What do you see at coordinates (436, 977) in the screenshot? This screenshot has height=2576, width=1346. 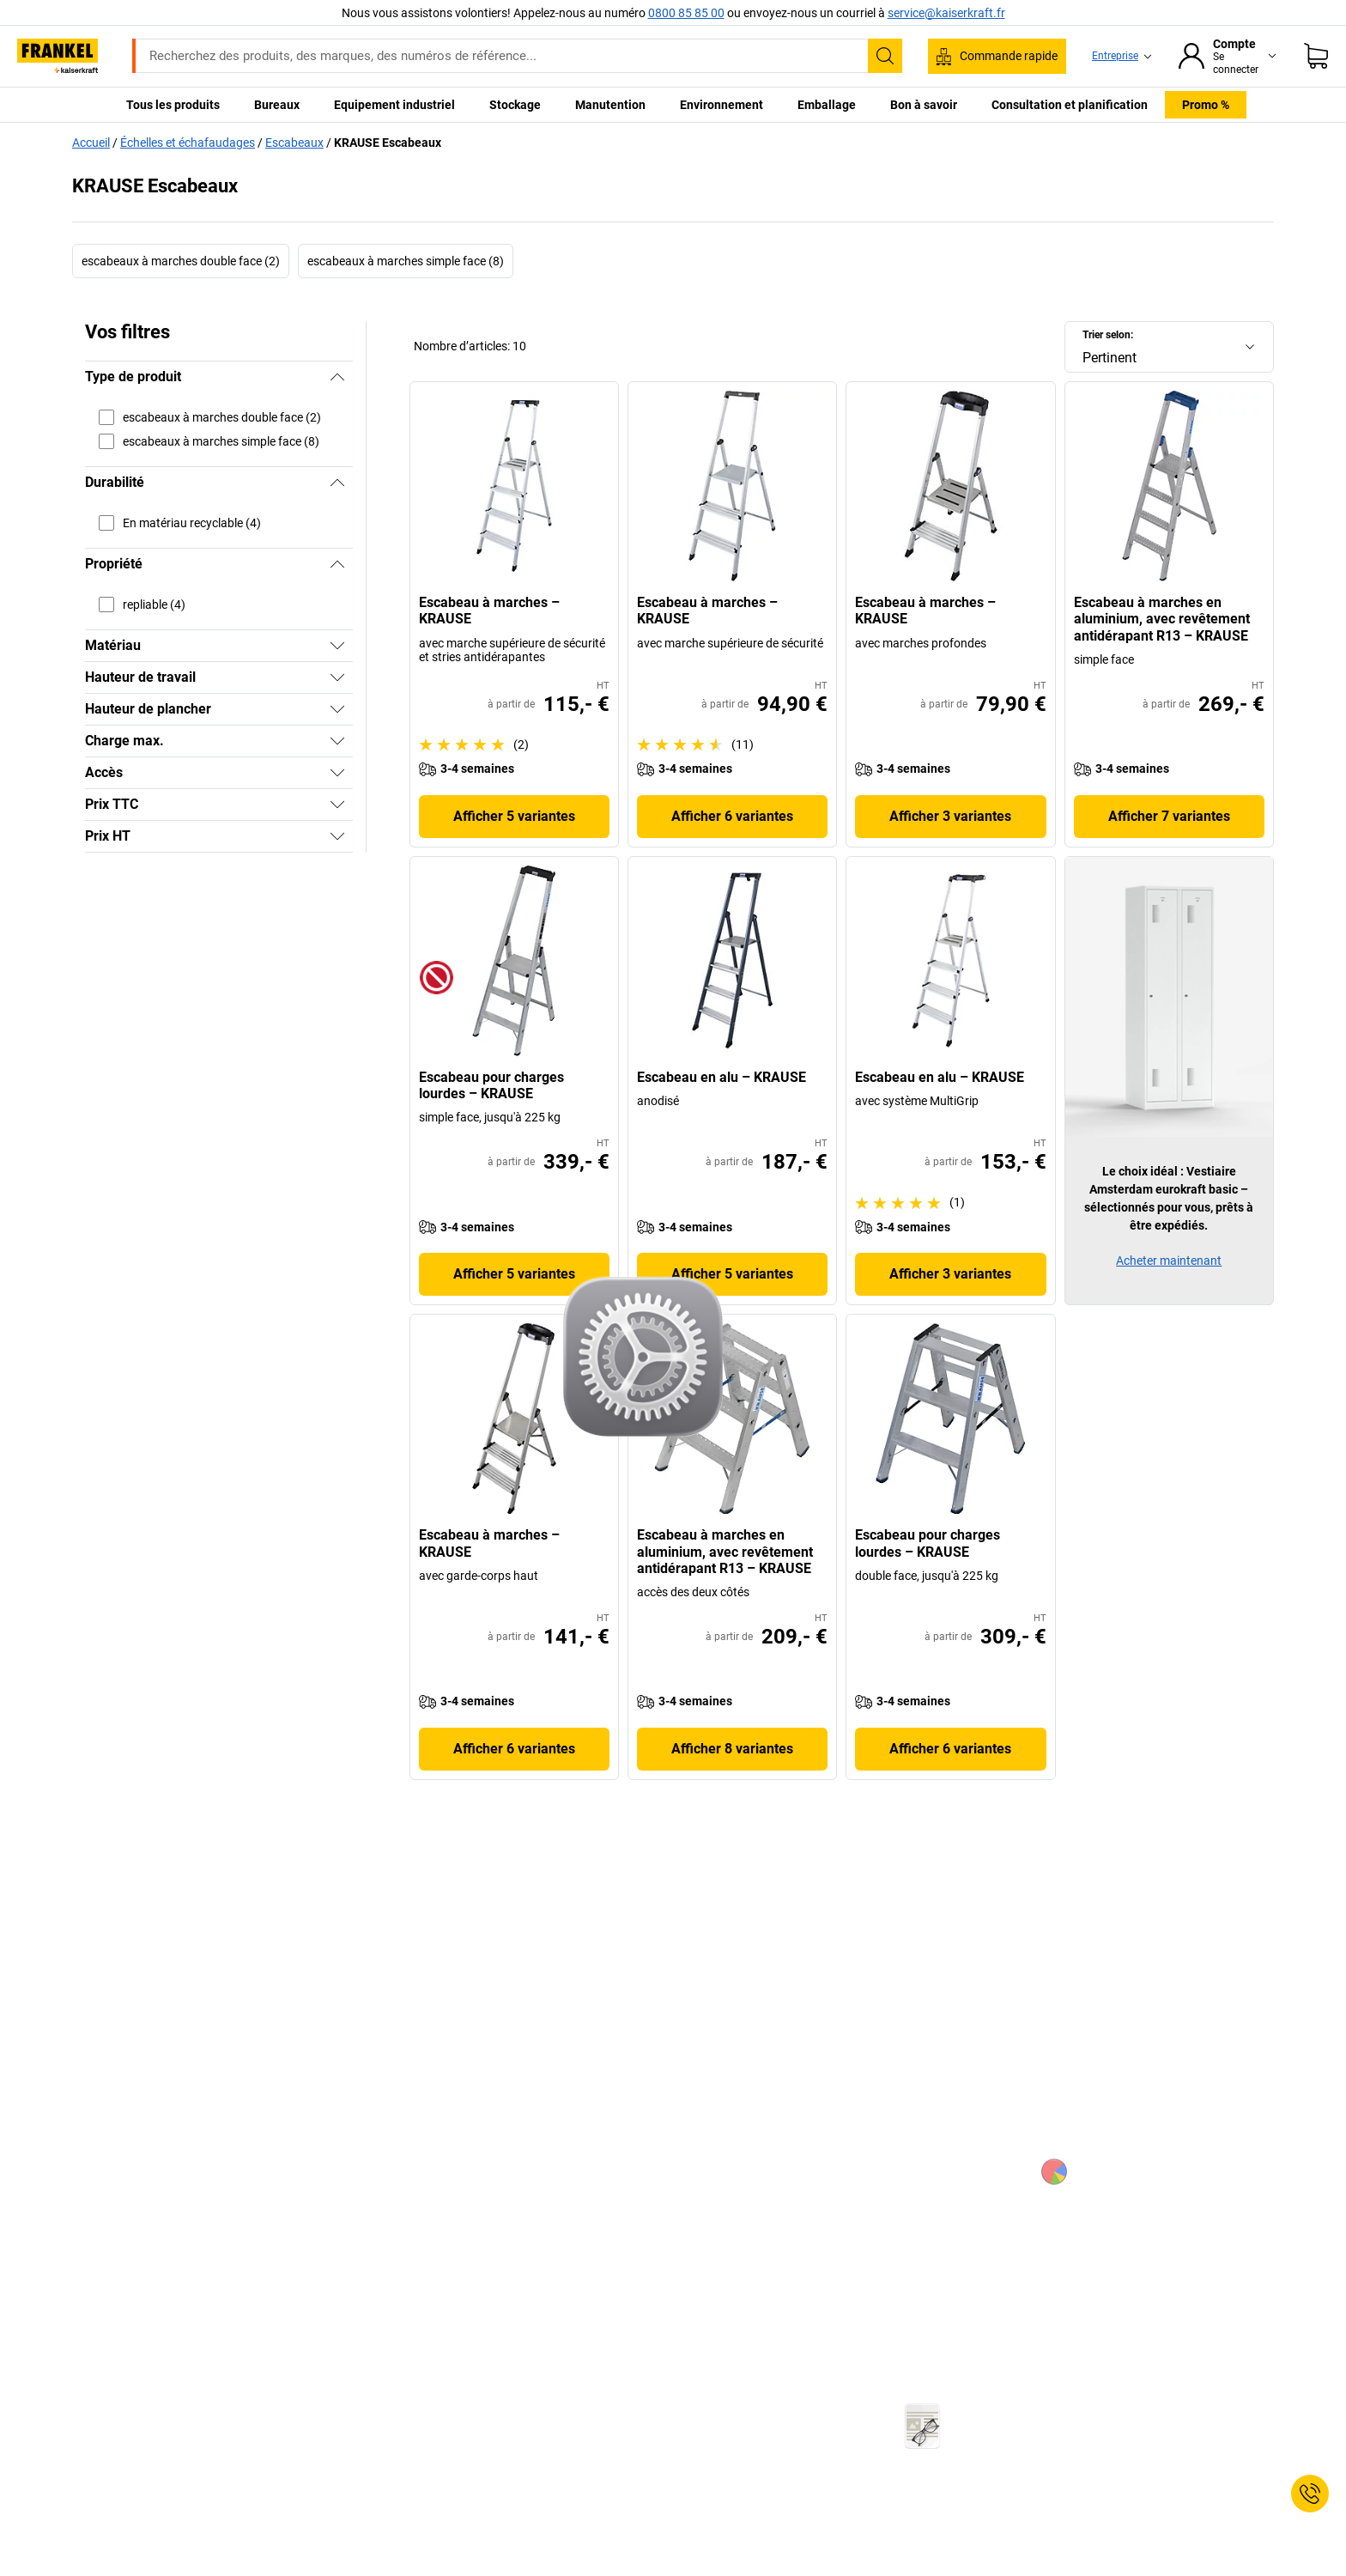 I see `delete selected email message` at bounding box center [436, 977].